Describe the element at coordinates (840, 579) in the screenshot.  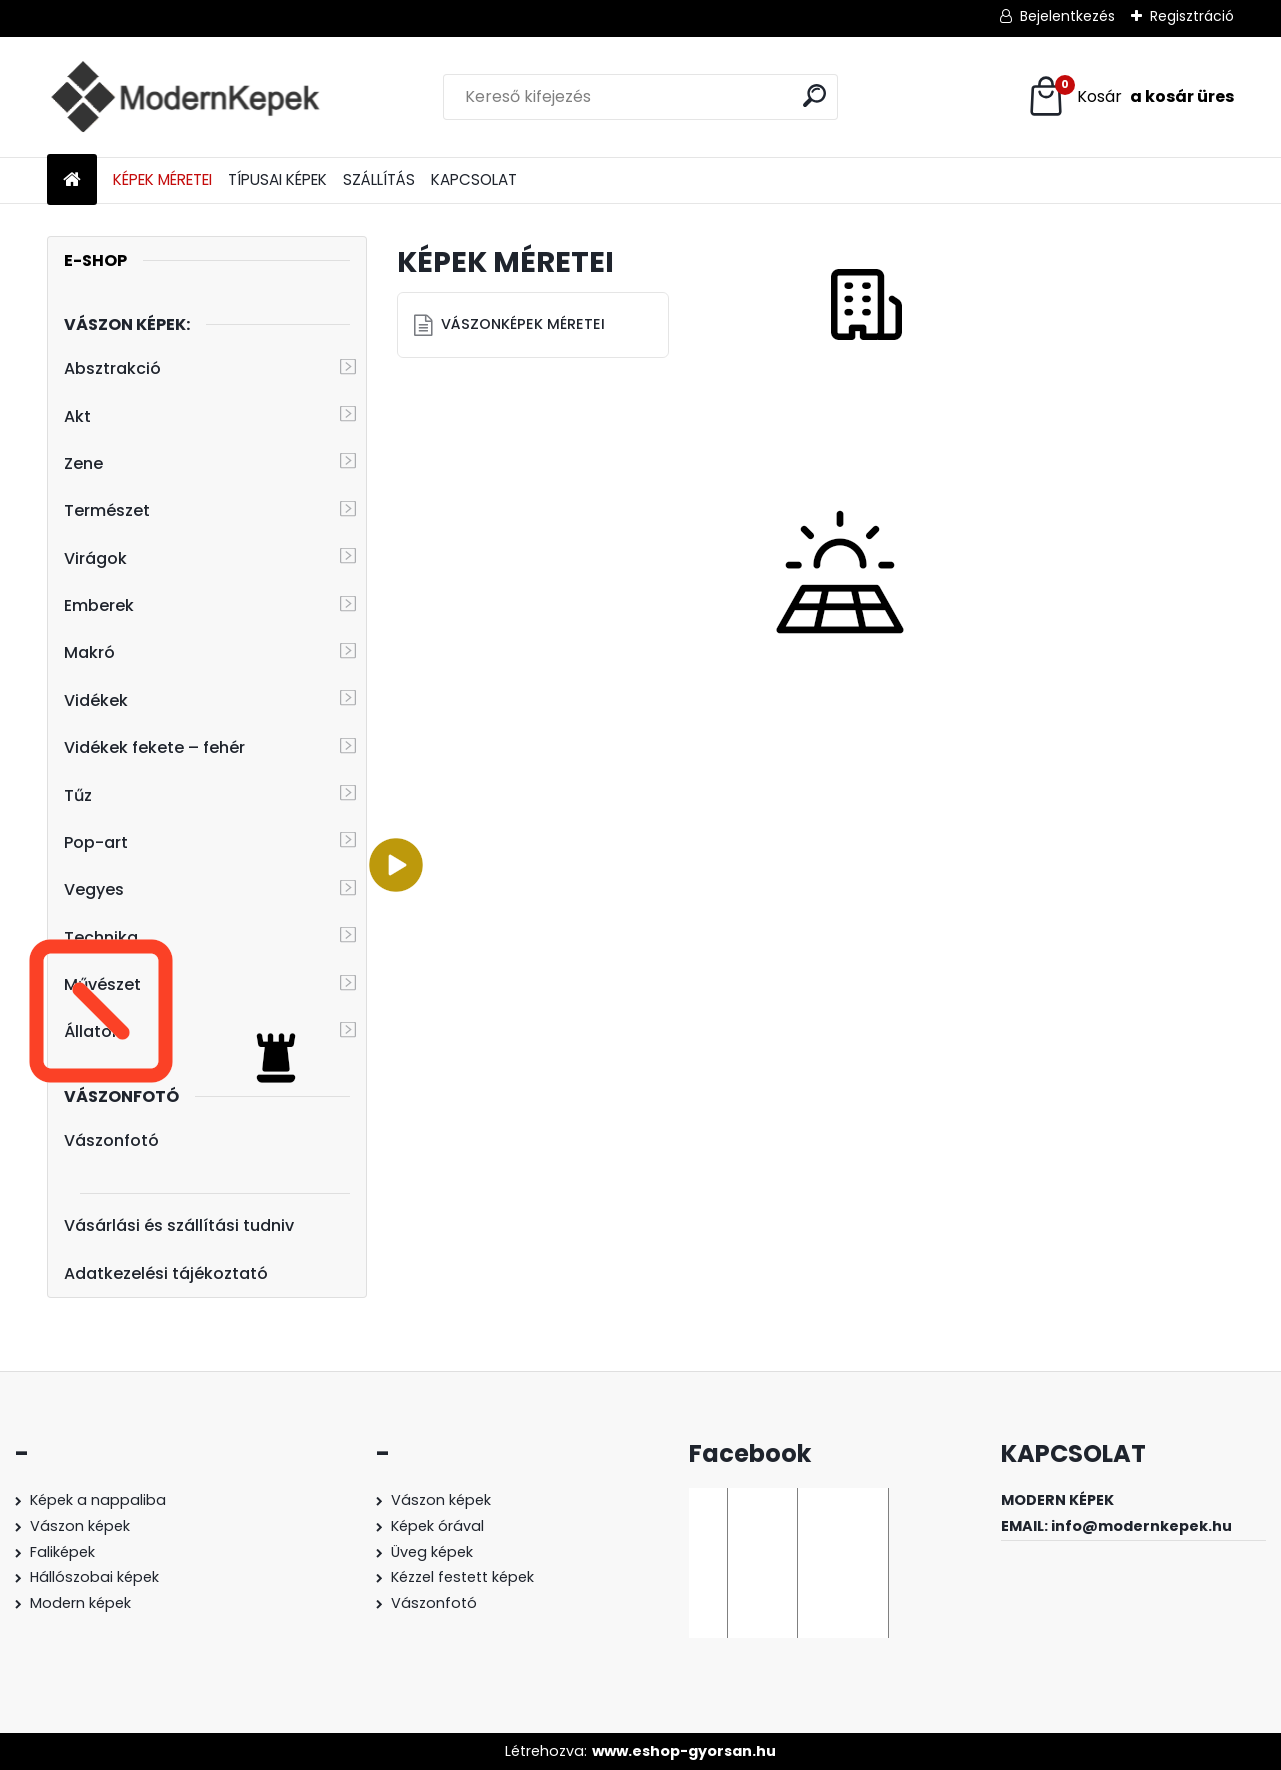
I see `view solar energy status` at that location.